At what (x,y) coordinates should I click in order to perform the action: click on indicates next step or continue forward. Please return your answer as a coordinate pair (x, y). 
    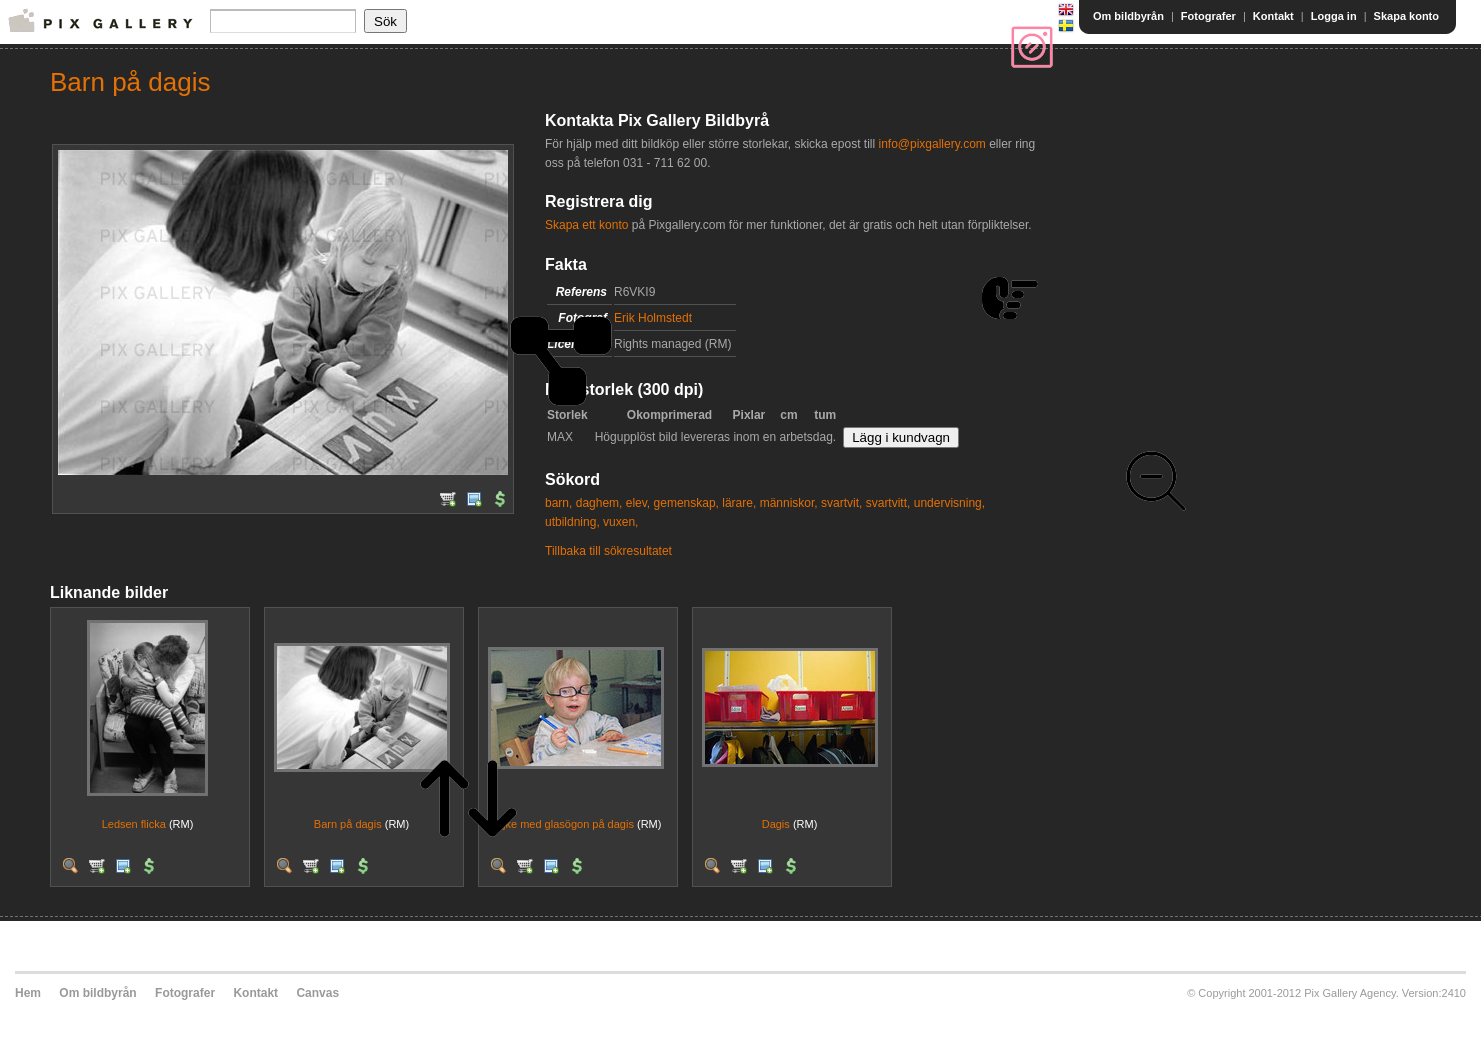
    Looking at the image, I should click on (1010, 298).